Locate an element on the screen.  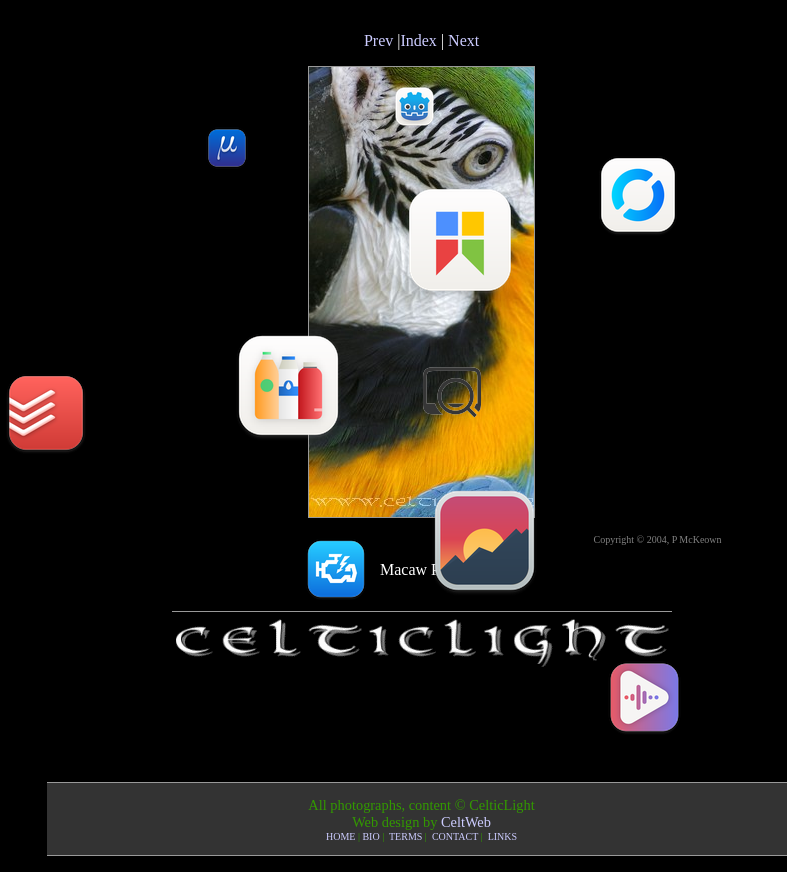
open Bottles app to run Windows software is located at coordinates (288, 385).